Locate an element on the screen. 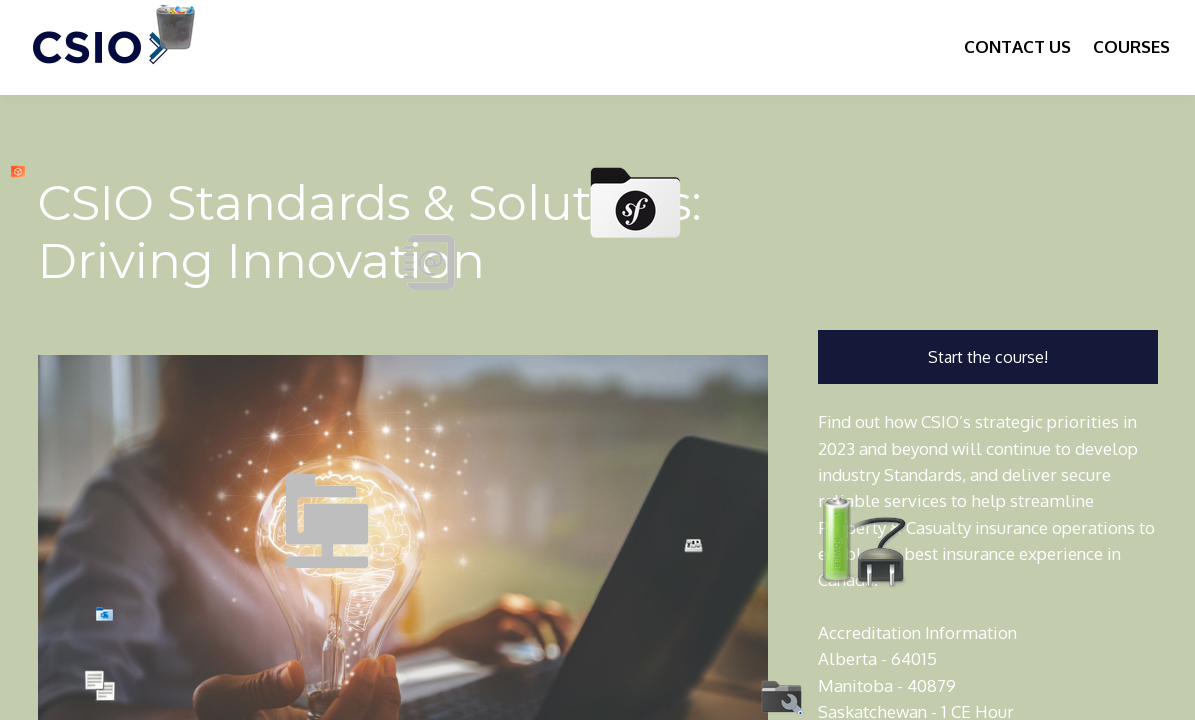  3D model file in STL ASCII format is located at coordinates (18, 171).